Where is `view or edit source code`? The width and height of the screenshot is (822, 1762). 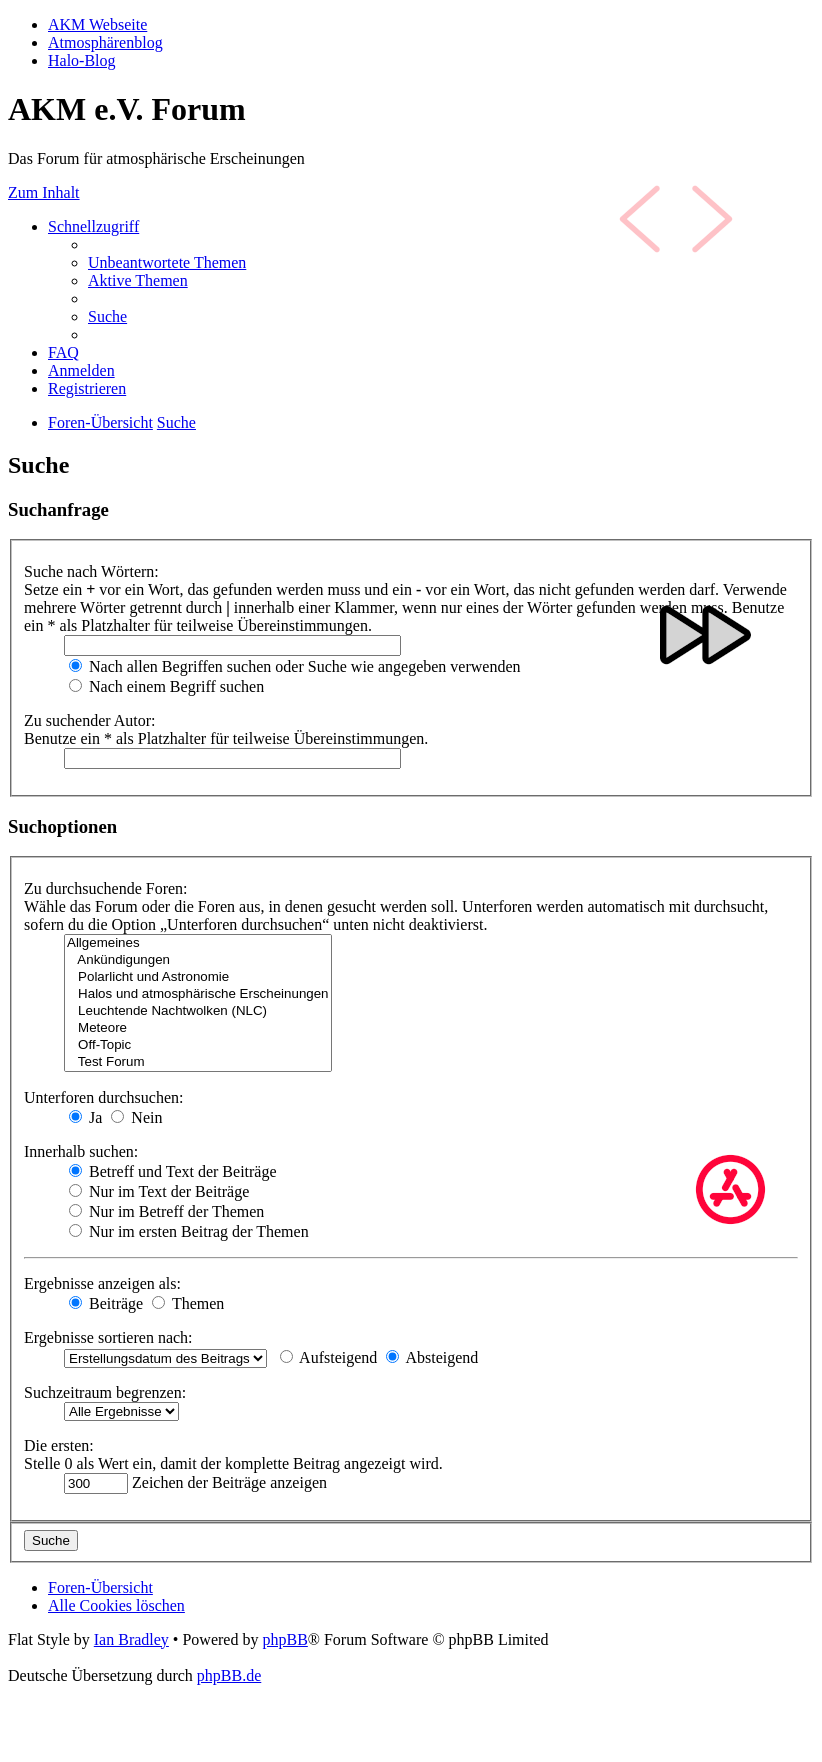 view or edit source code is located at coordinates (676, 219).